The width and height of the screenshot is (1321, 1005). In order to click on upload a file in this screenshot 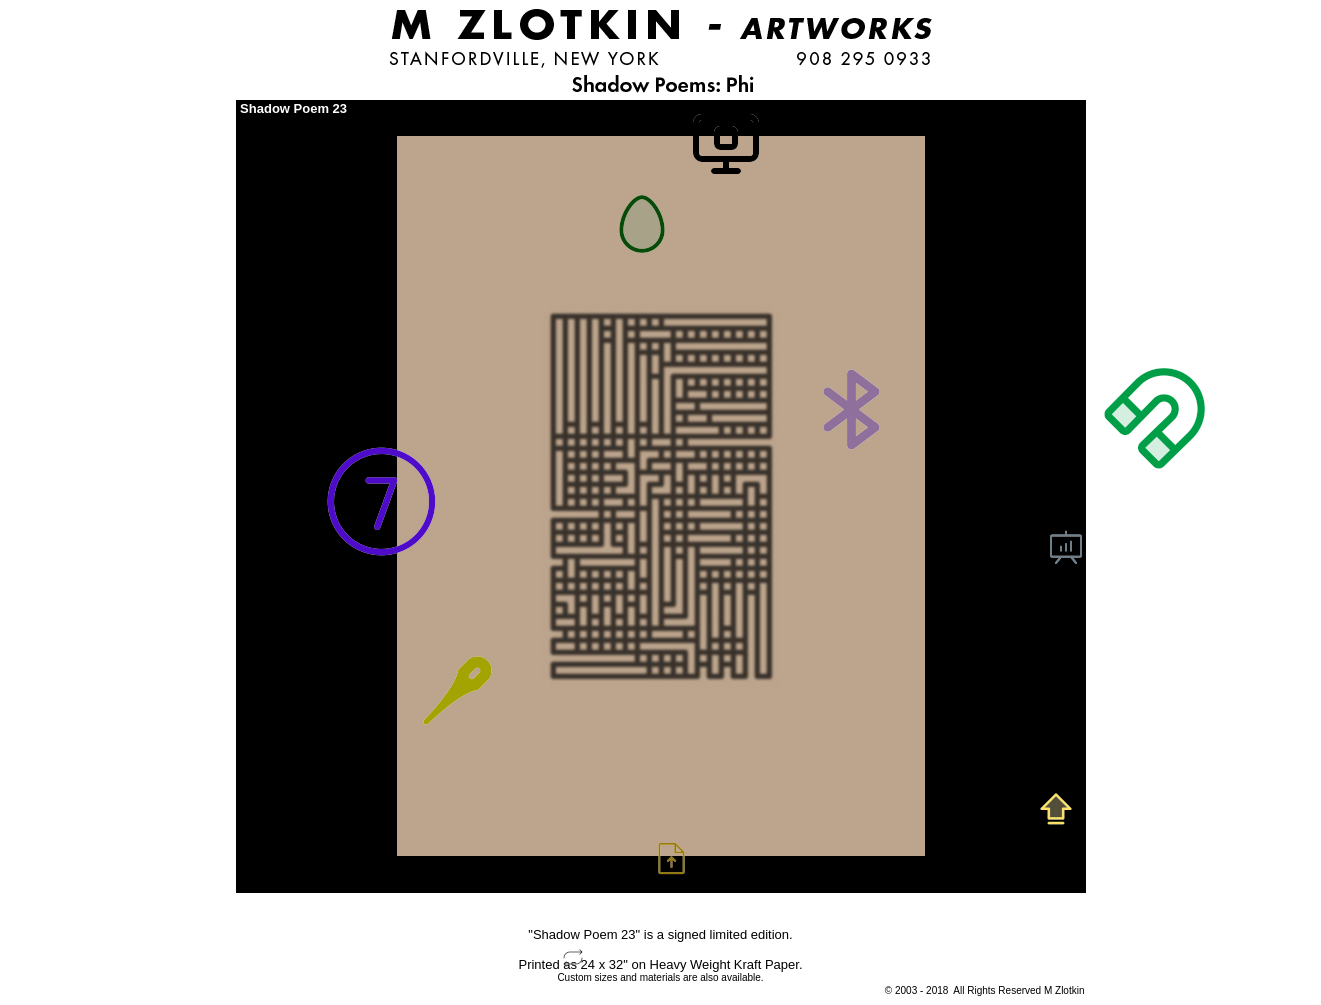, I will do `click(671, 858)`.